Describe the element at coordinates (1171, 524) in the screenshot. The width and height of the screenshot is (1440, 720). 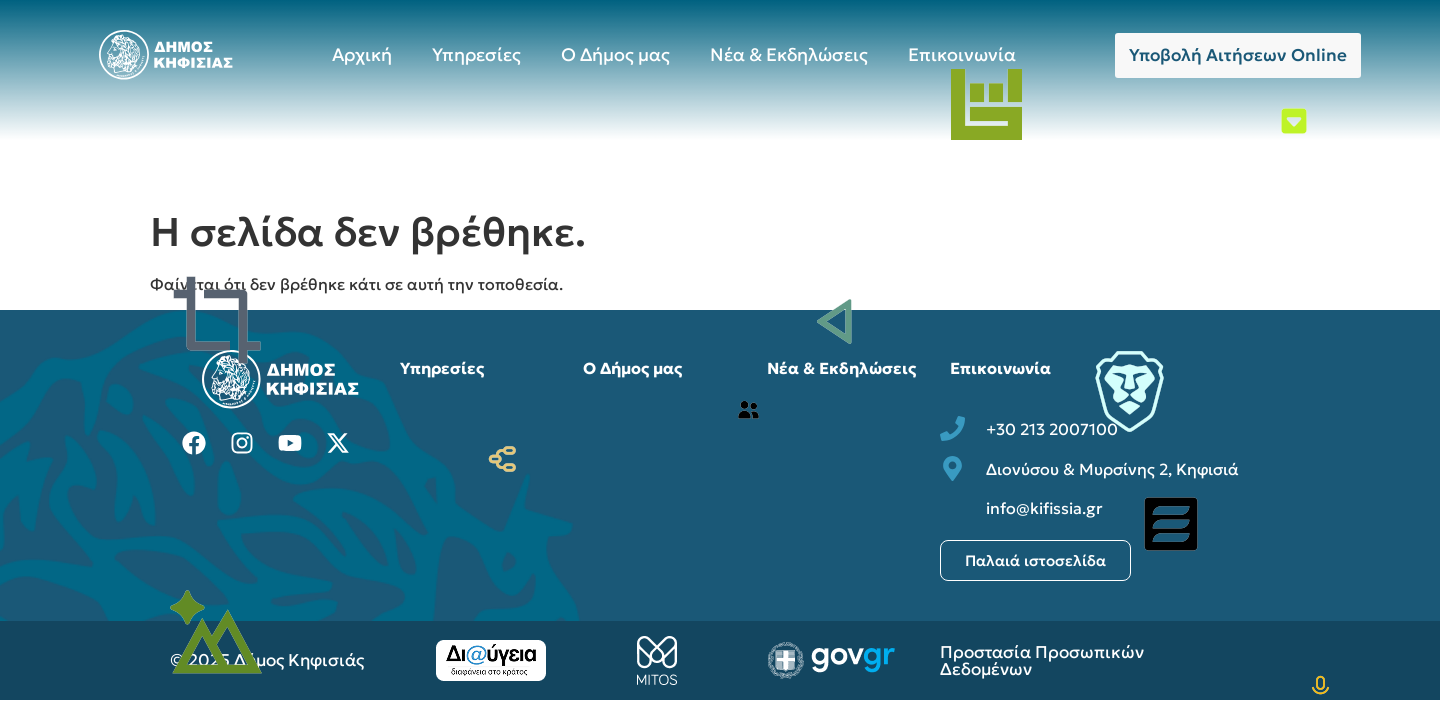
I see `jxl image format logo` at that location.